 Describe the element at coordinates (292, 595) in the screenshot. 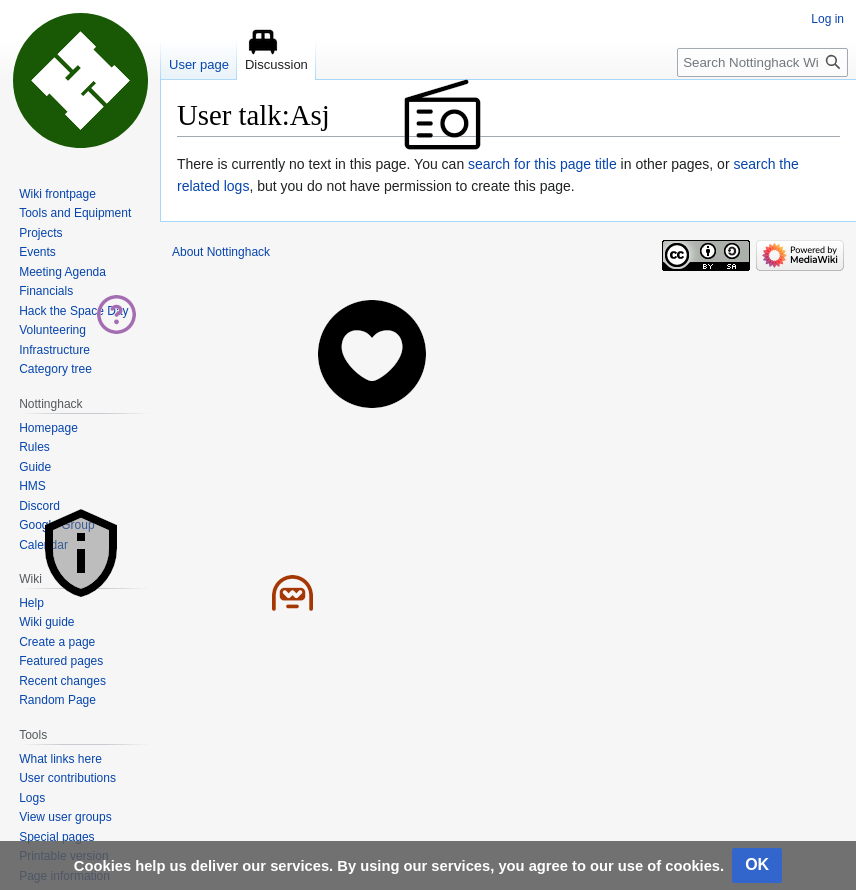

I see `access GitHub's Hubot automation bot` at that location.